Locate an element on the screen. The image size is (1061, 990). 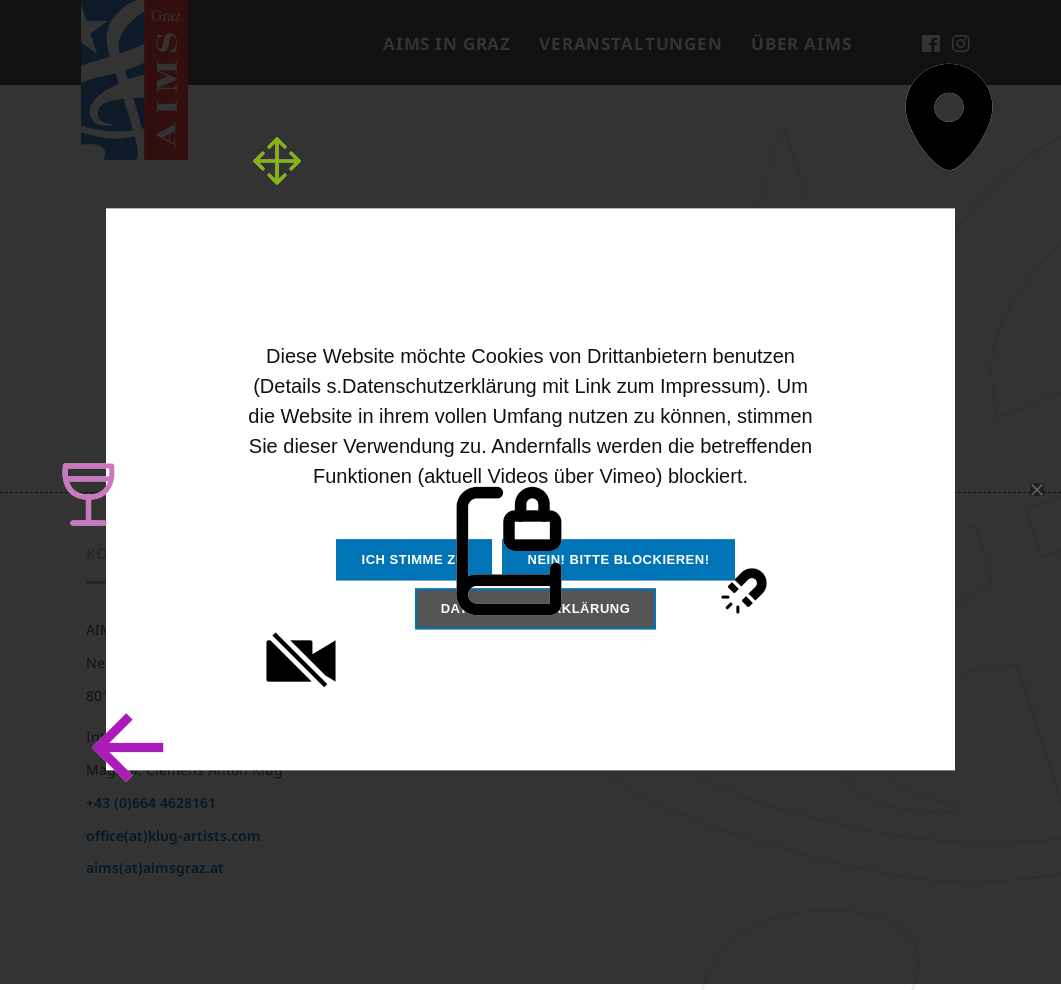
go back to the previous screen is located at coordinates (128, 747).